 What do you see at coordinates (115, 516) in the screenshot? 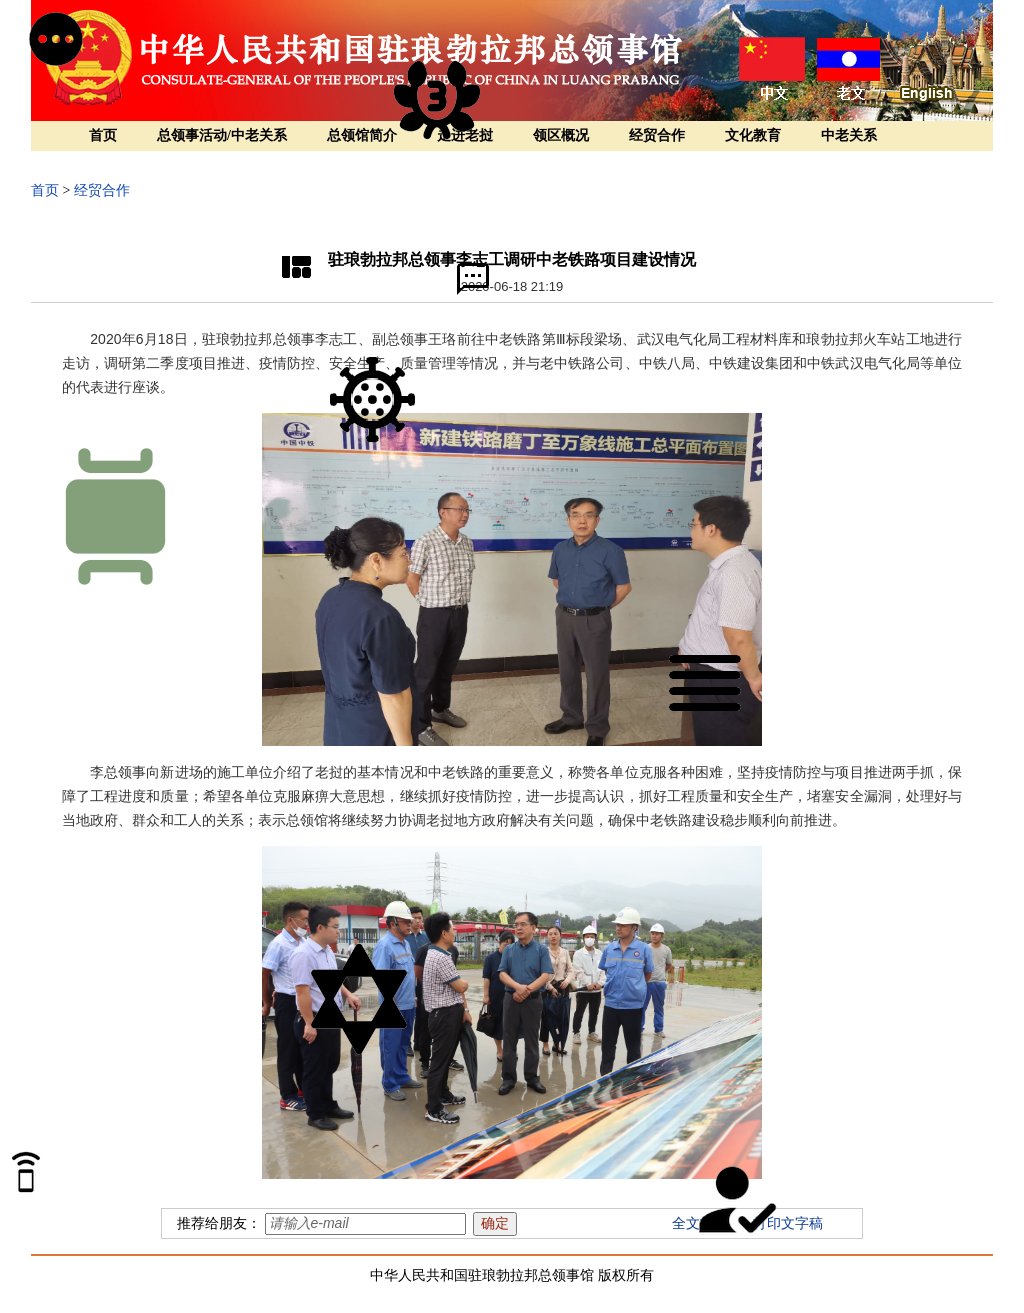
I see `scroll through vertical carousel content` at bounding box center [115, 516].